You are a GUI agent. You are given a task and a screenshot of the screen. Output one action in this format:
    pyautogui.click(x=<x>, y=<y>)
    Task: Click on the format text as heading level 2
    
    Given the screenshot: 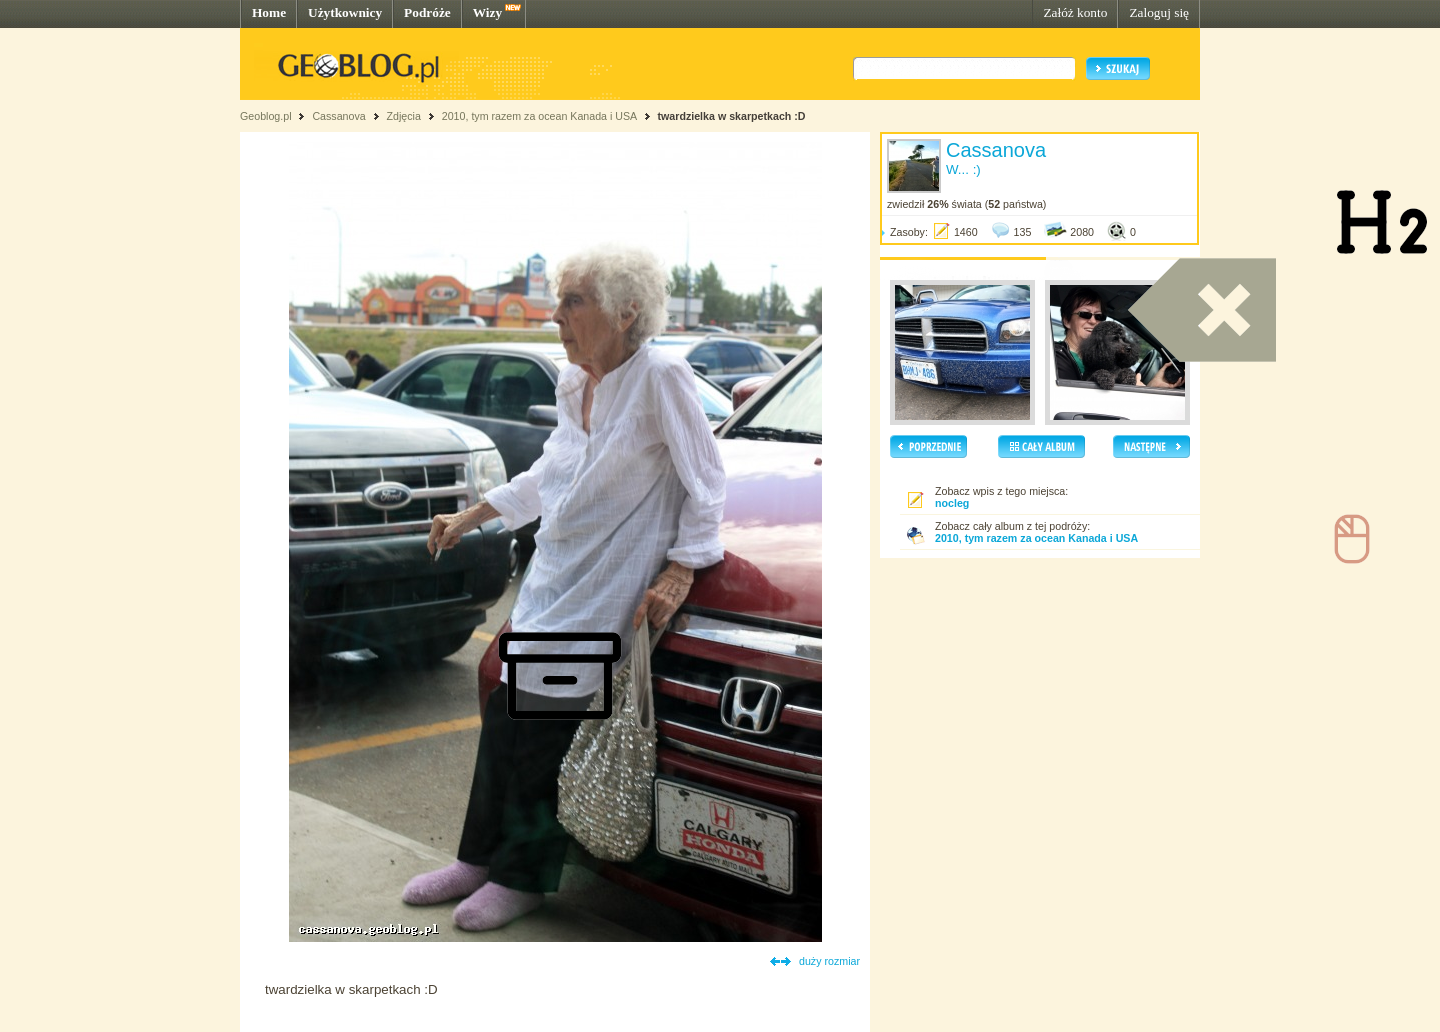 What is the action you would take?
    pyautogui.click(x=1382, y=222)
    